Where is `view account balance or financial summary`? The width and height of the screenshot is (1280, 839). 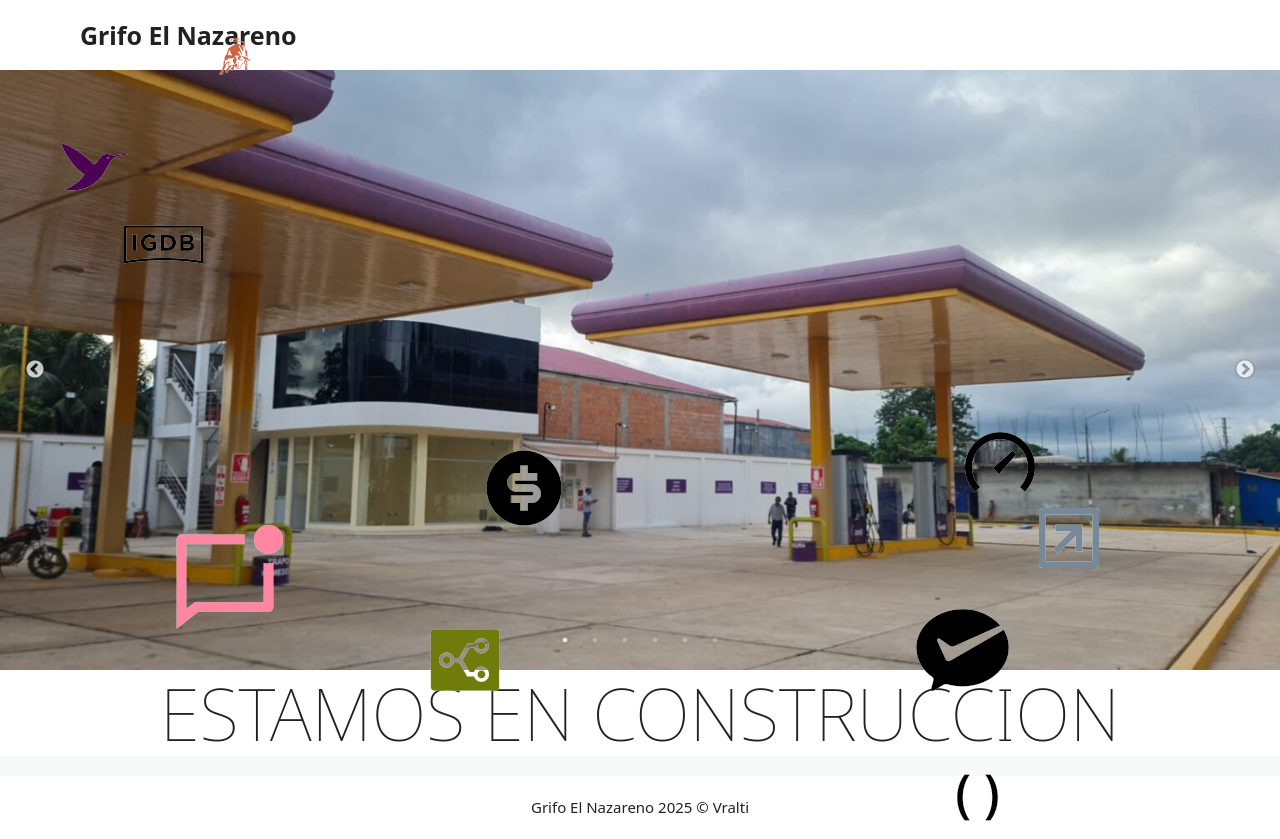
view account balance or financial summary is located at coordinates (524, 488).